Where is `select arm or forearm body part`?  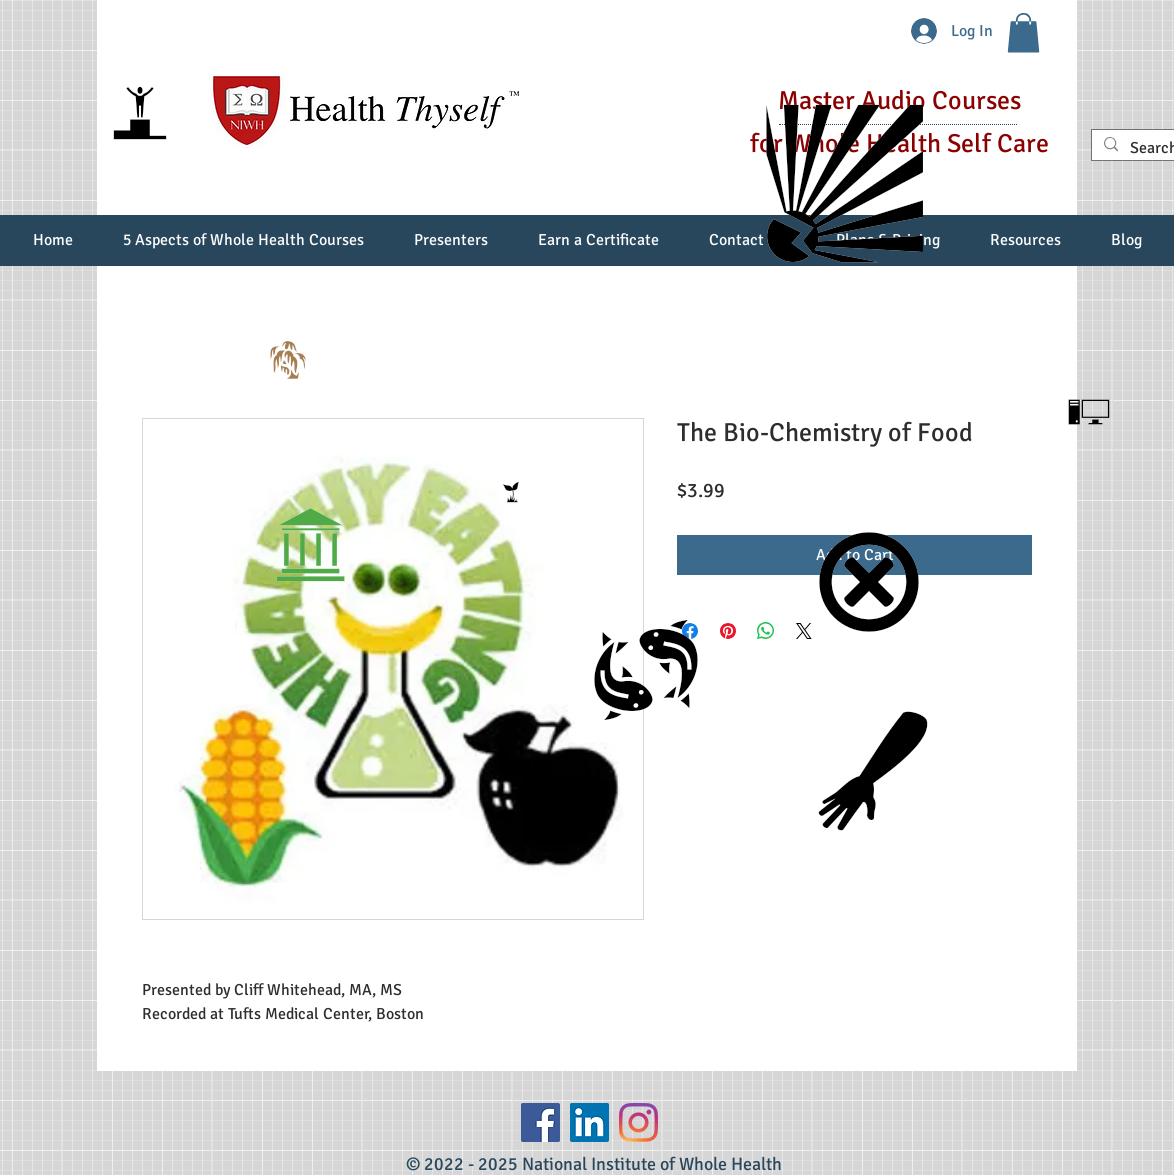
select arm or forearm body part is located at coordinates (873, 771).